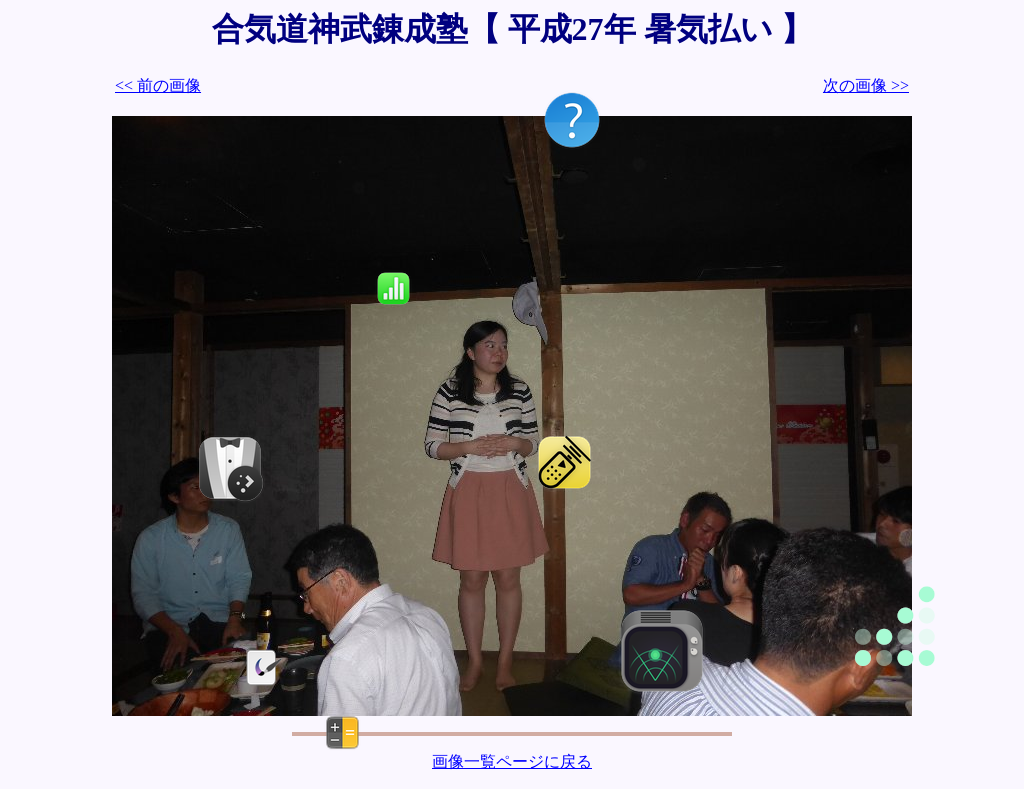 The height and width of the screenshot is (789, 1024). What do you see at coordinates (263, 667) in the screenshot?
I see `create a new application or software project` at bounding box center [263, 667].